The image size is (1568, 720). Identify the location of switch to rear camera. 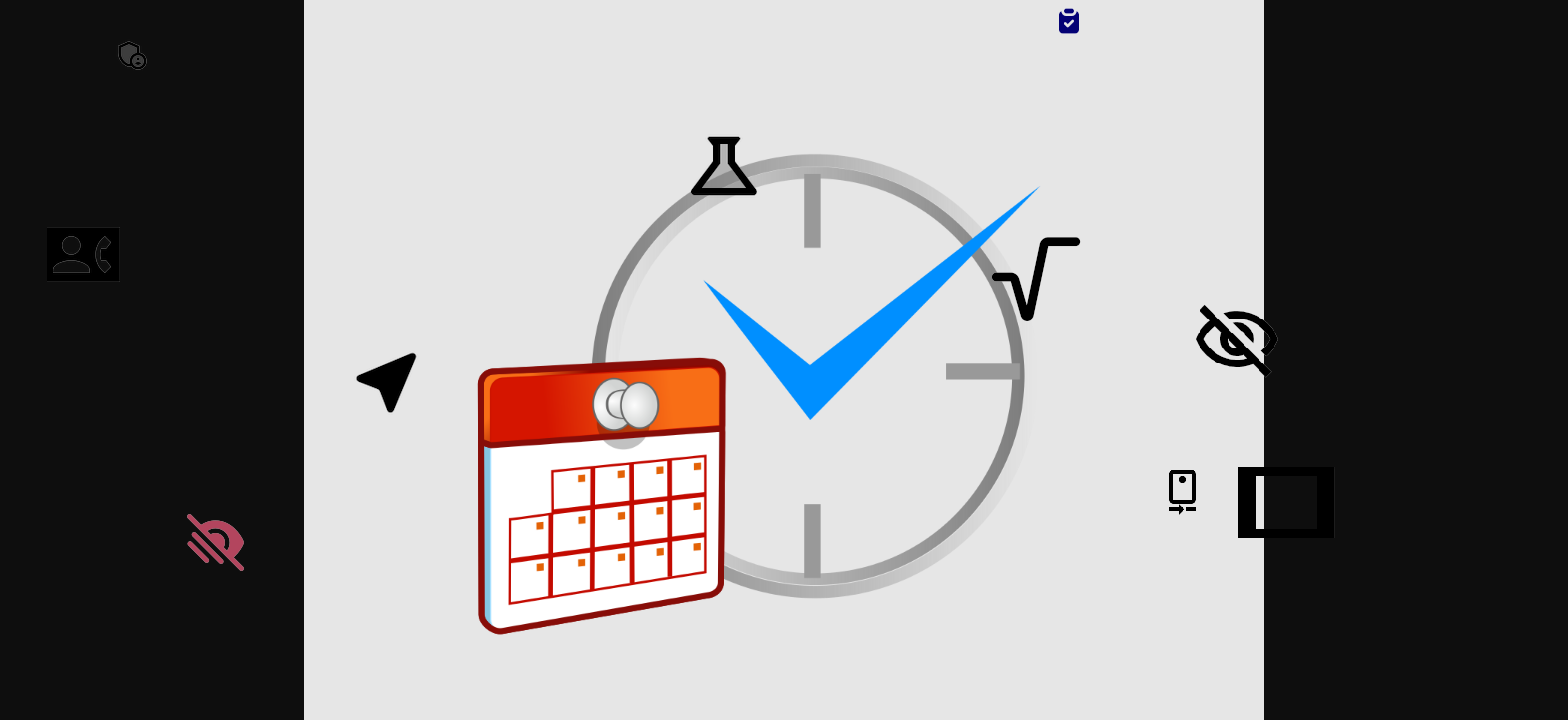
(1182, 492).